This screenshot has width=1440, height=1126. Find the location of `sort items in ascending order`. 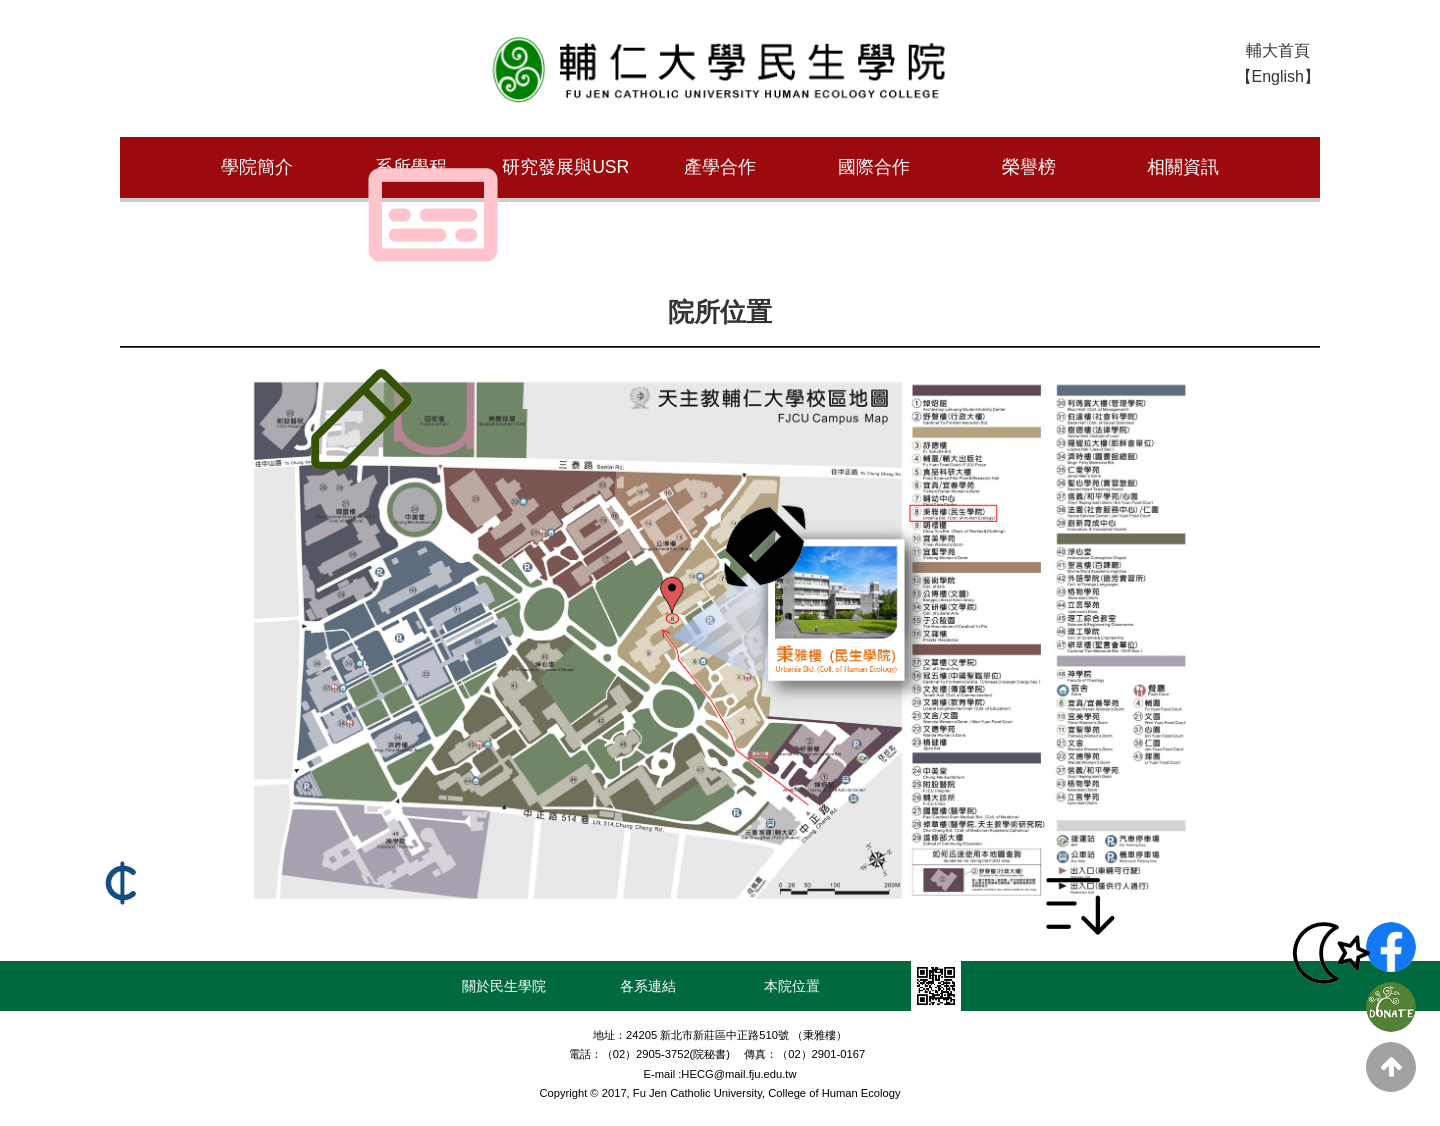

sort items in ascending order is located at coordinates (1077, 903).